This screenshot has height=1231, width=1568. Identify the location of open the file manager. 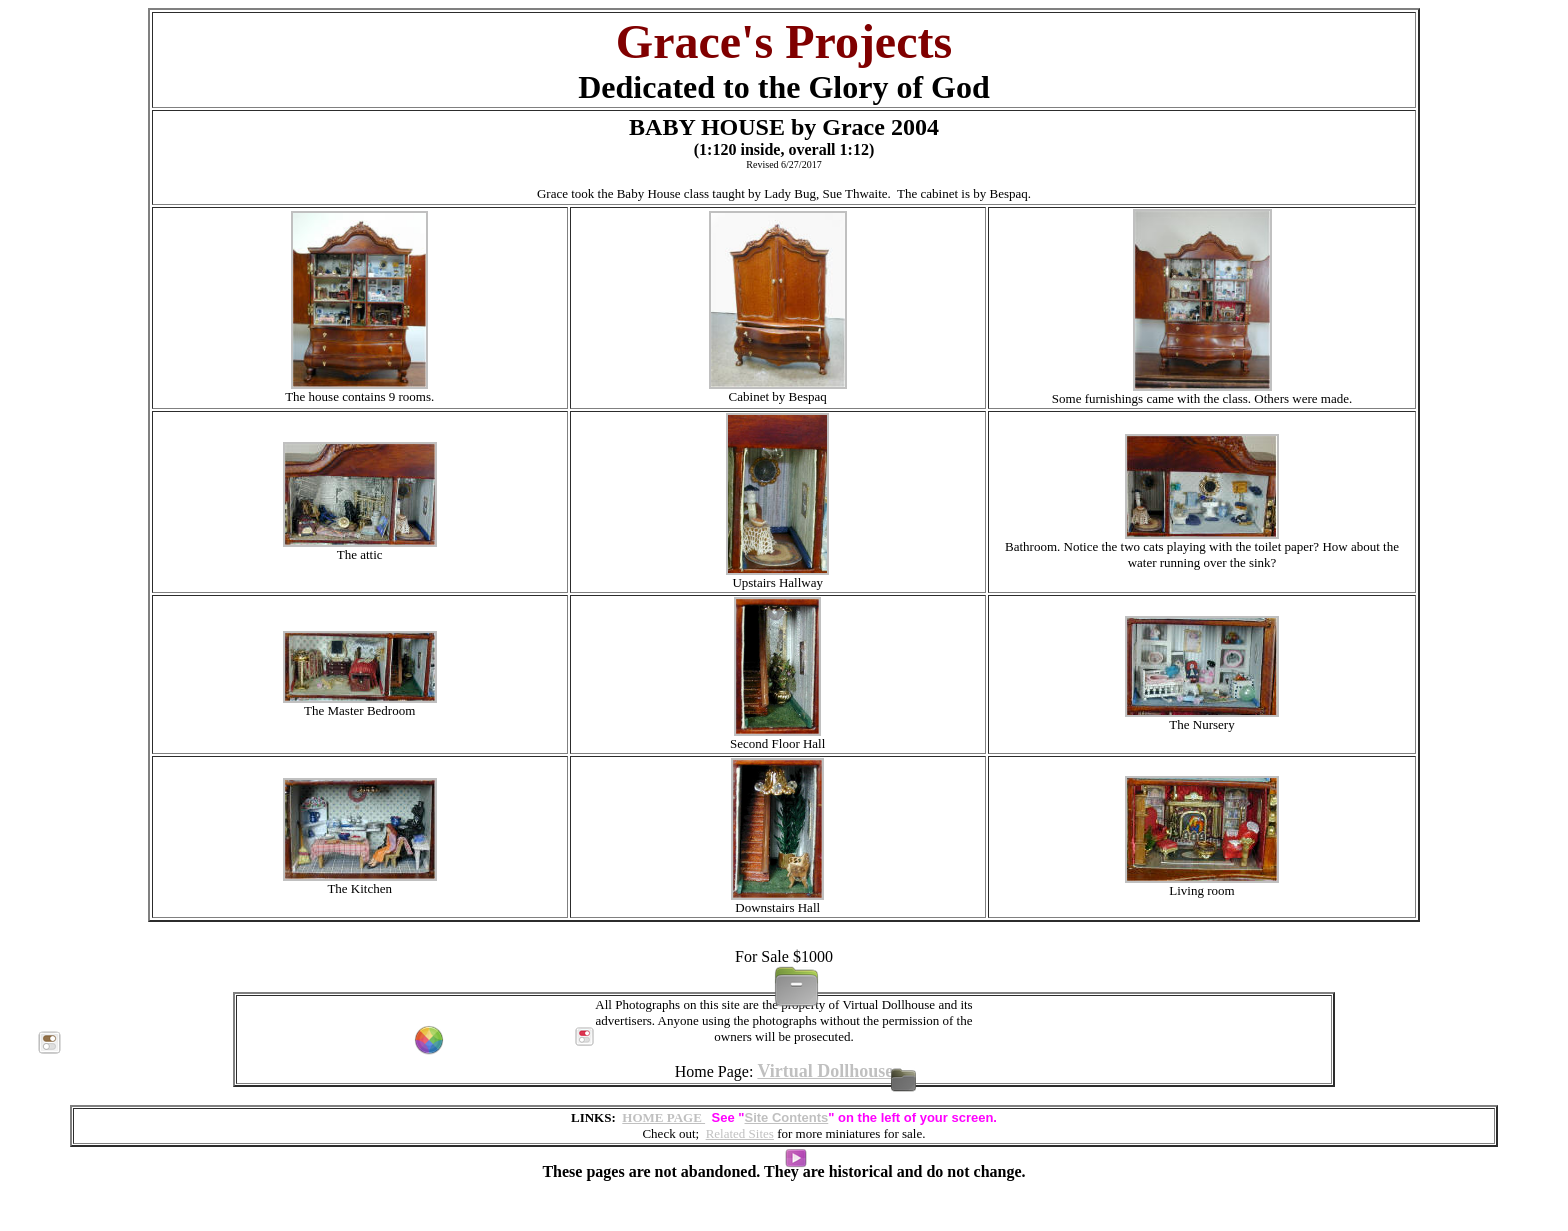
(796, 986).